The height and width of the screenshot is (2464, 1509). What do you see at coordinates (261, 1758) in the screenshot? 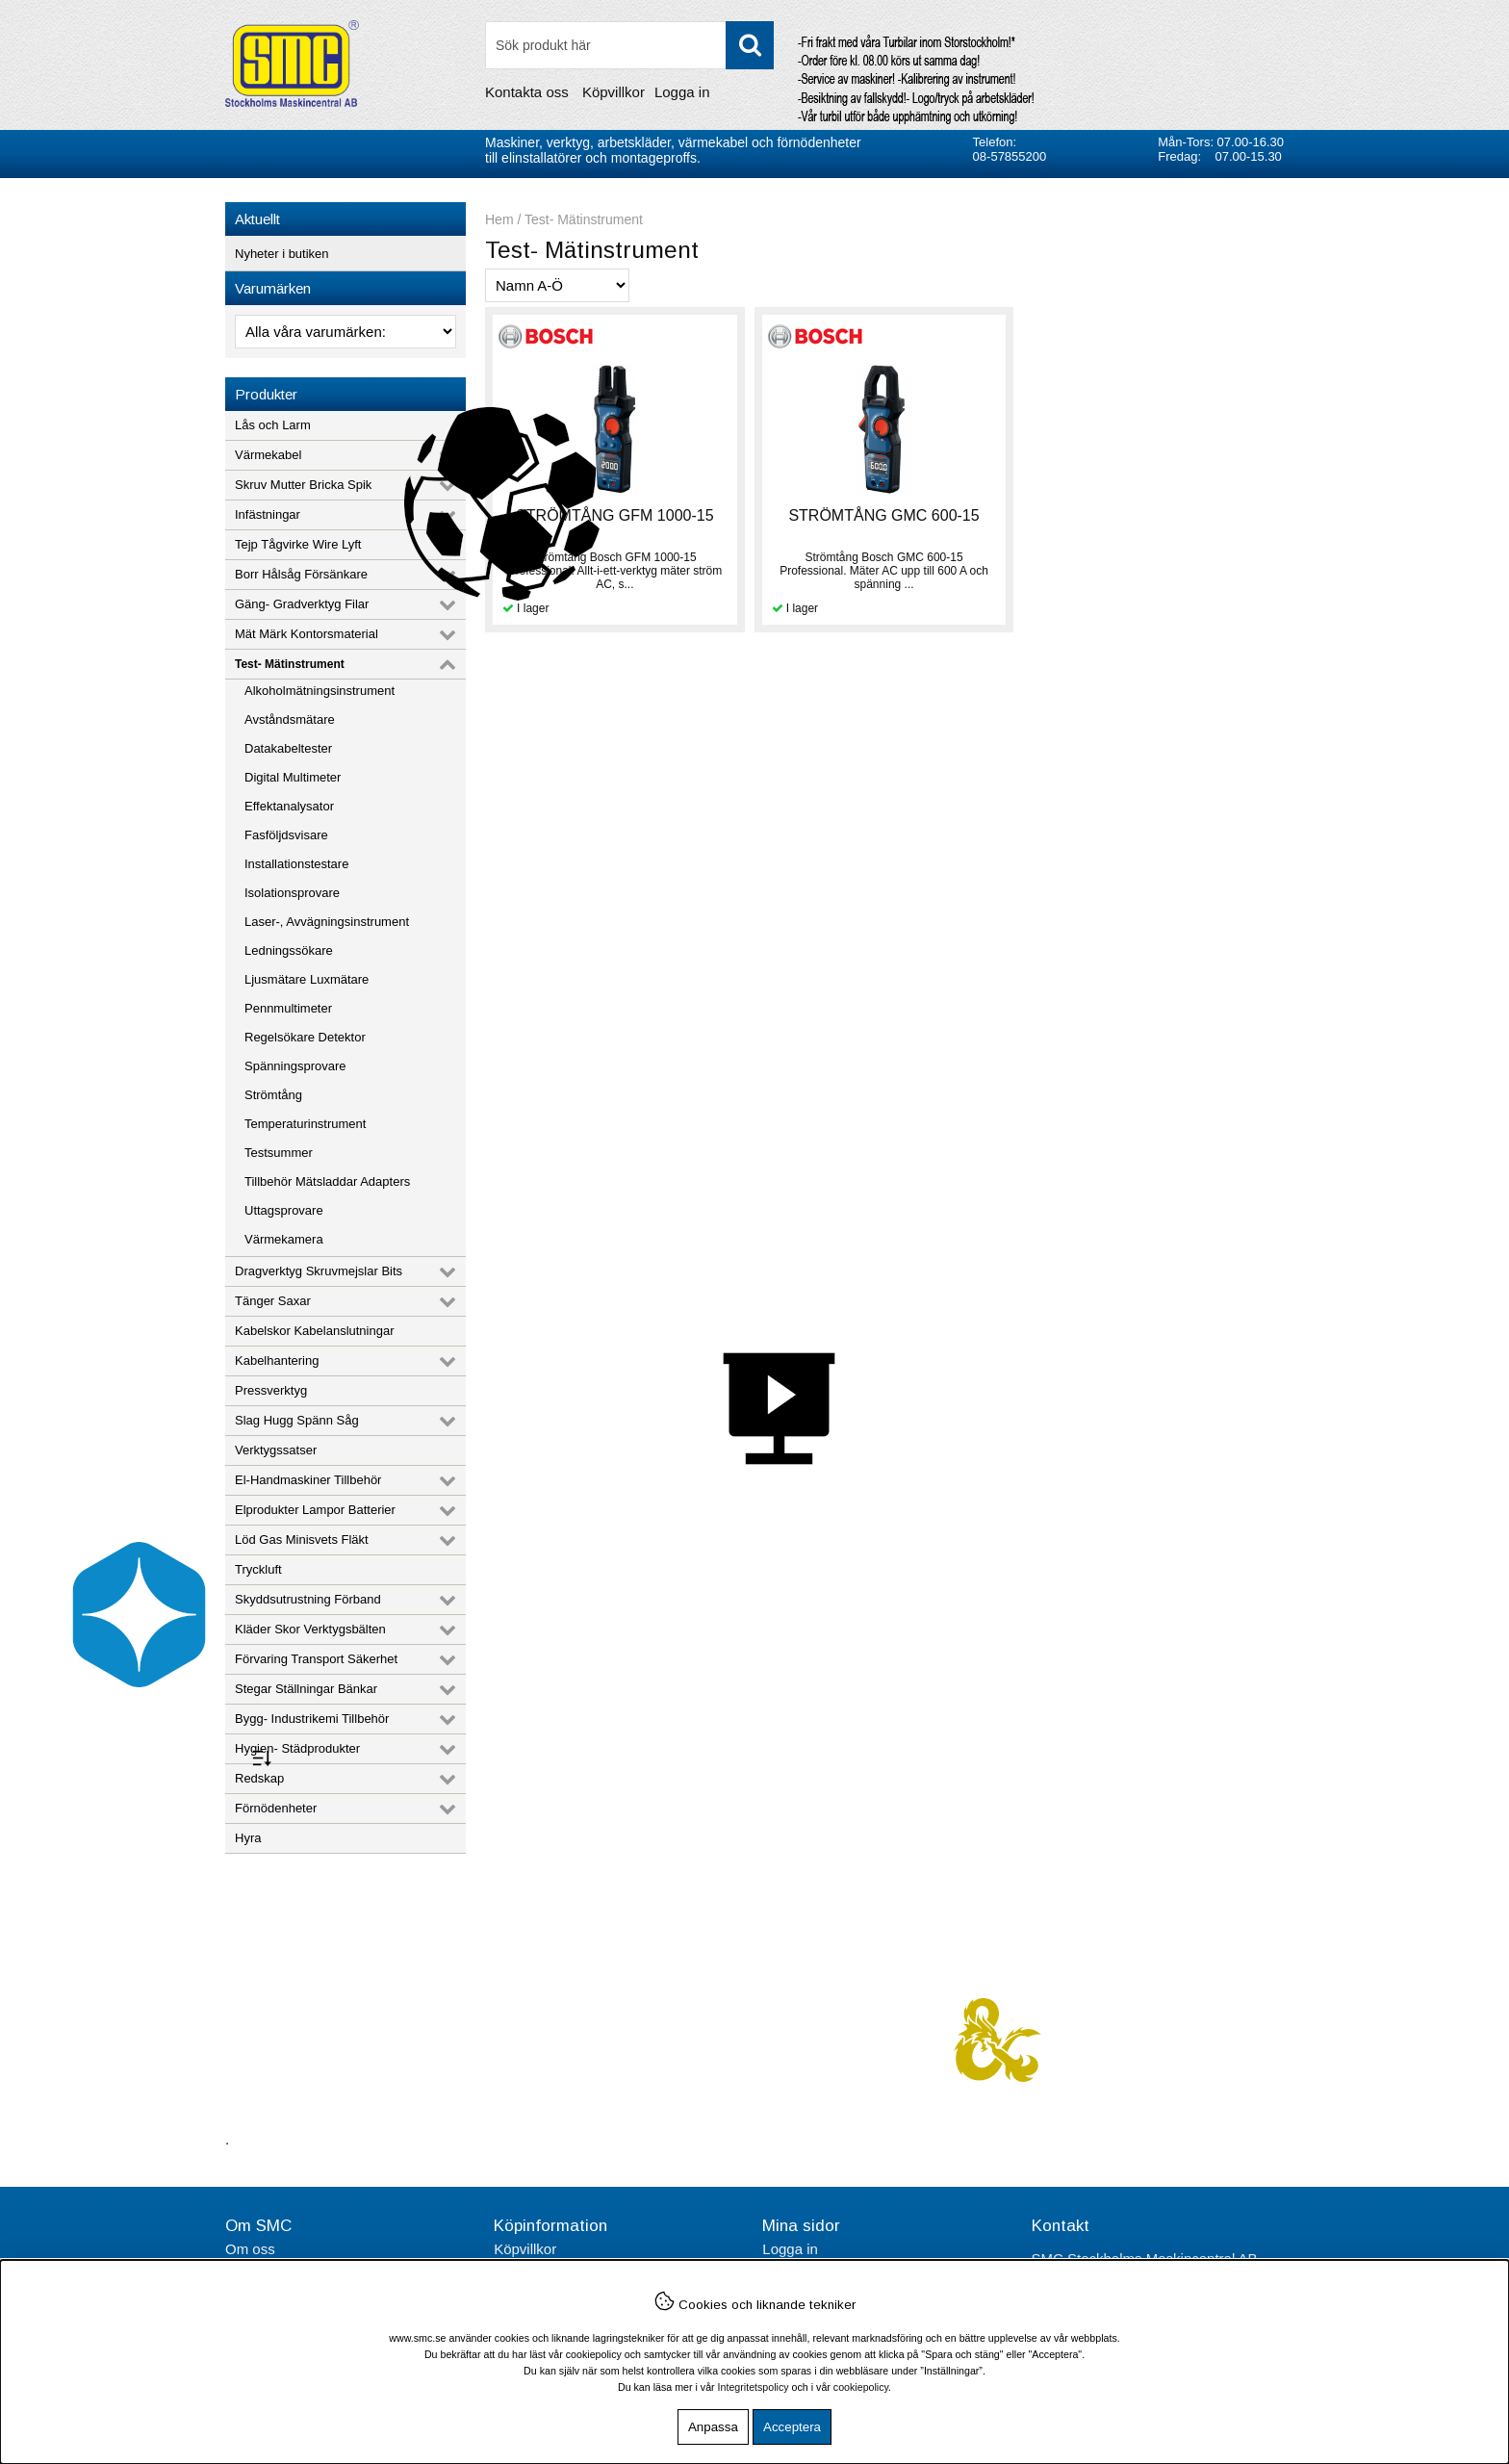
I see `sort items in descending order` at bounding box center [261, 1758].